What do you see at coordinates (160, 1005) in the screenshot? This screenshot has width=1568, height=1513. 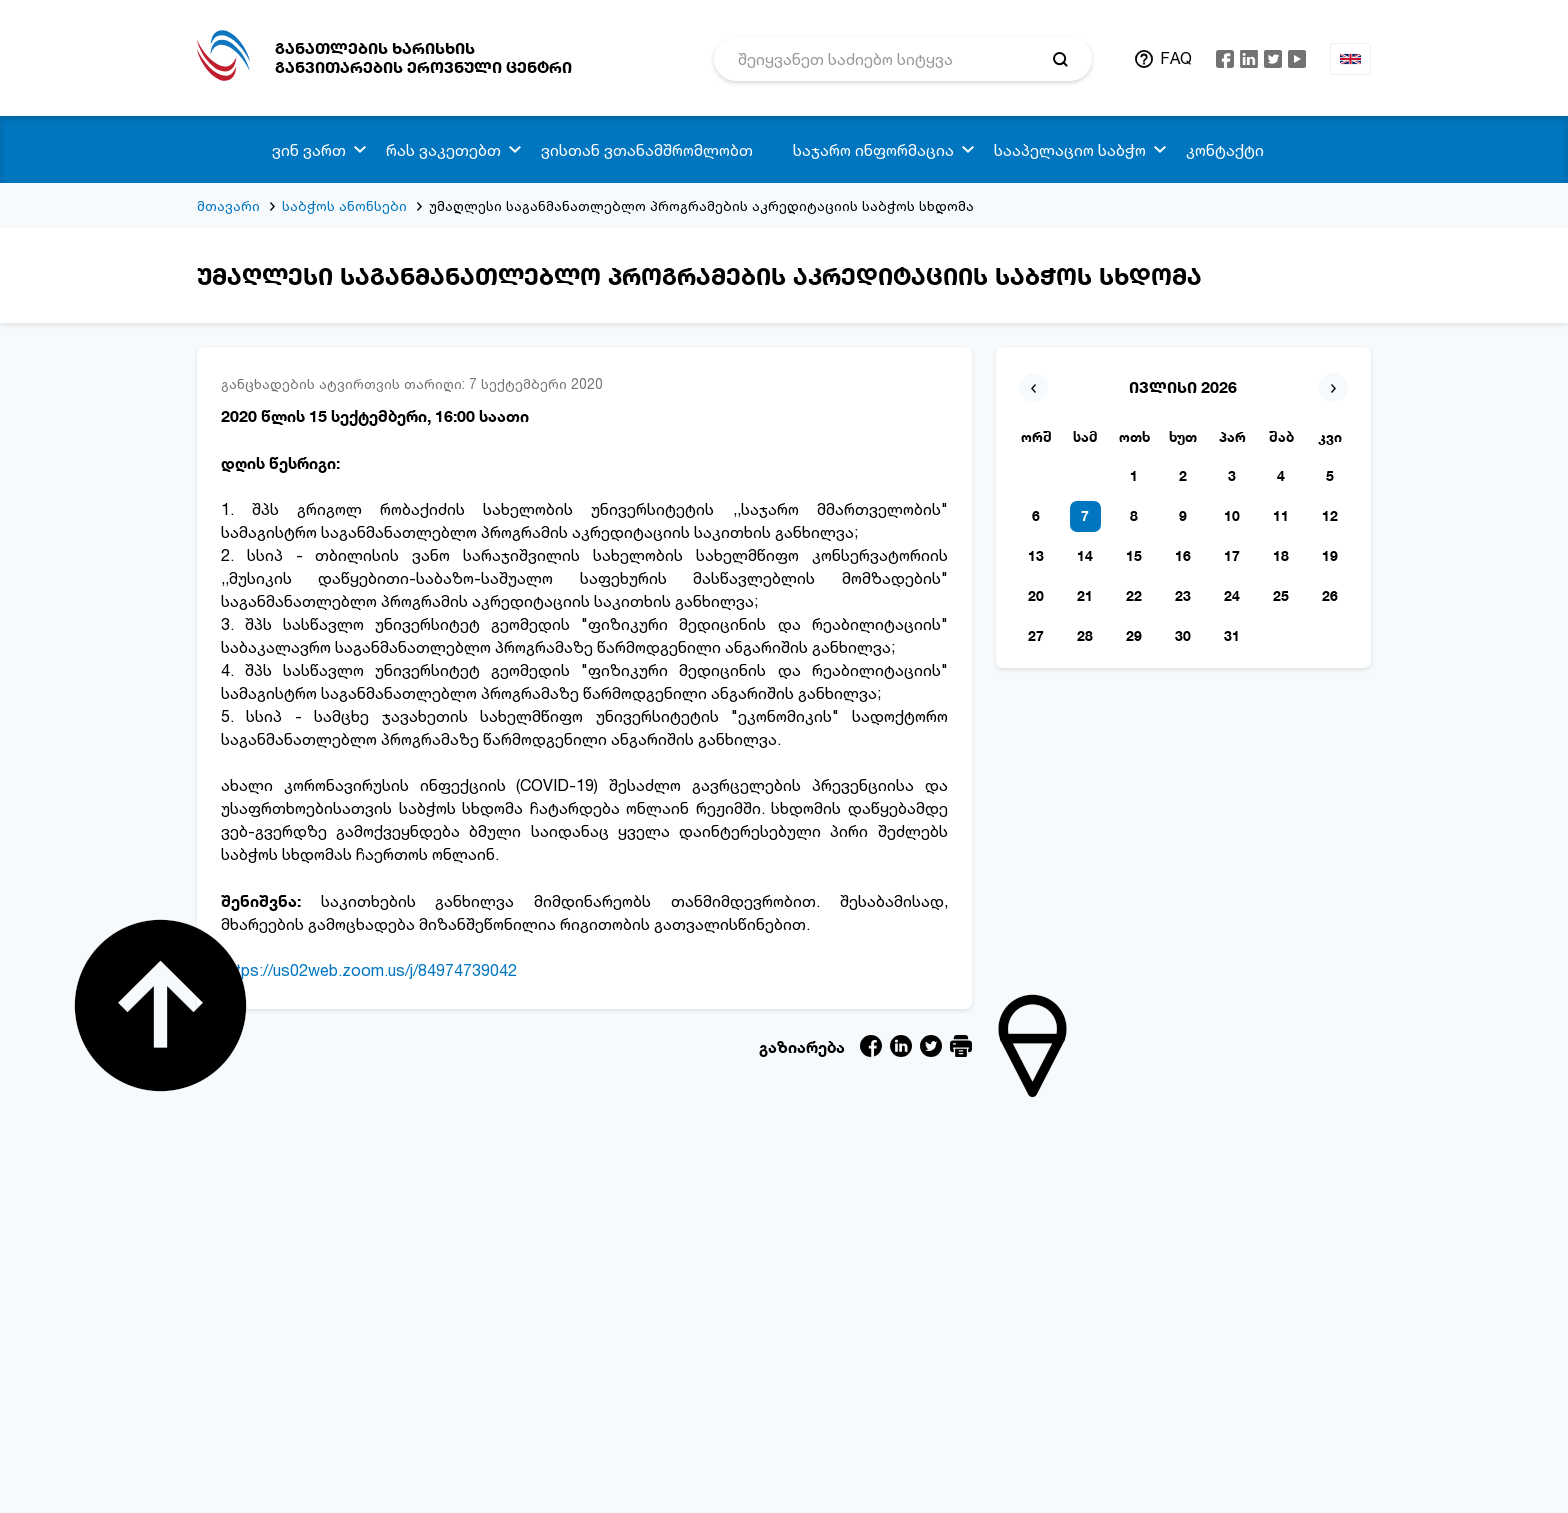 I see `scroll to top of page` at bounding box center [160, 1005].